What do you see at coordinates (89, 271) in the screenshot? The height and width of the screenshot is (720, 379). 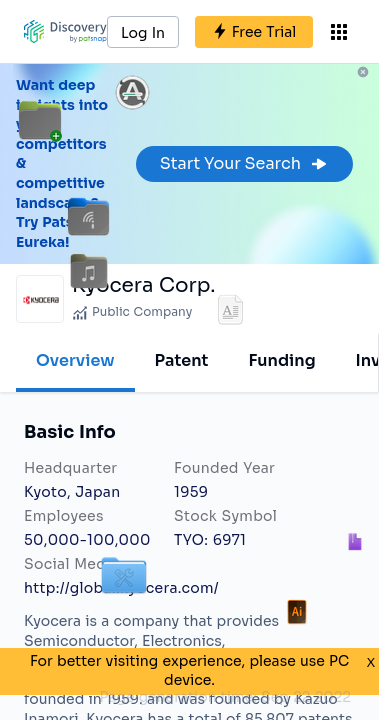 I see `open your music folder` at bounding box center [89, 271].